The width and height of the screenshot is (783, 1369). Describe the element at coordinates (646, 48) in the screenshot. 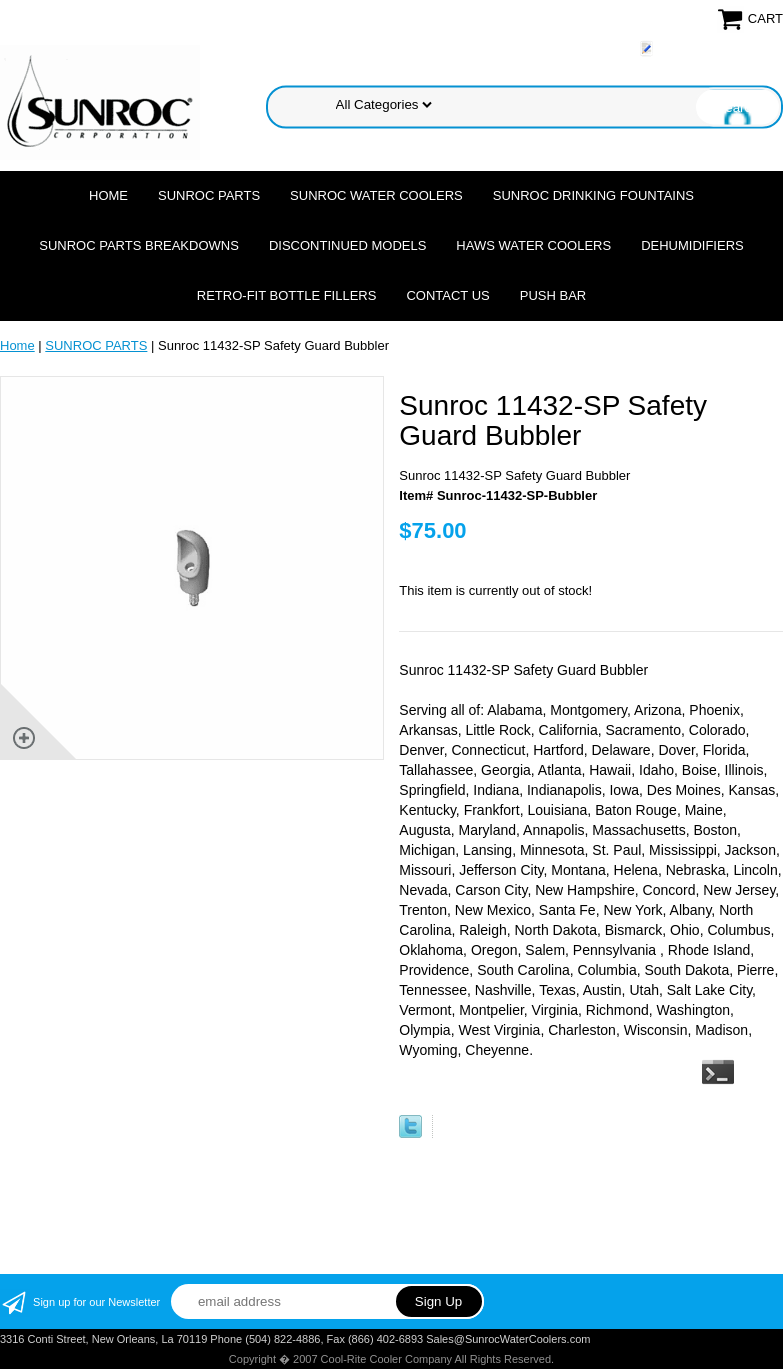

I see `open the text editor application` at that location.